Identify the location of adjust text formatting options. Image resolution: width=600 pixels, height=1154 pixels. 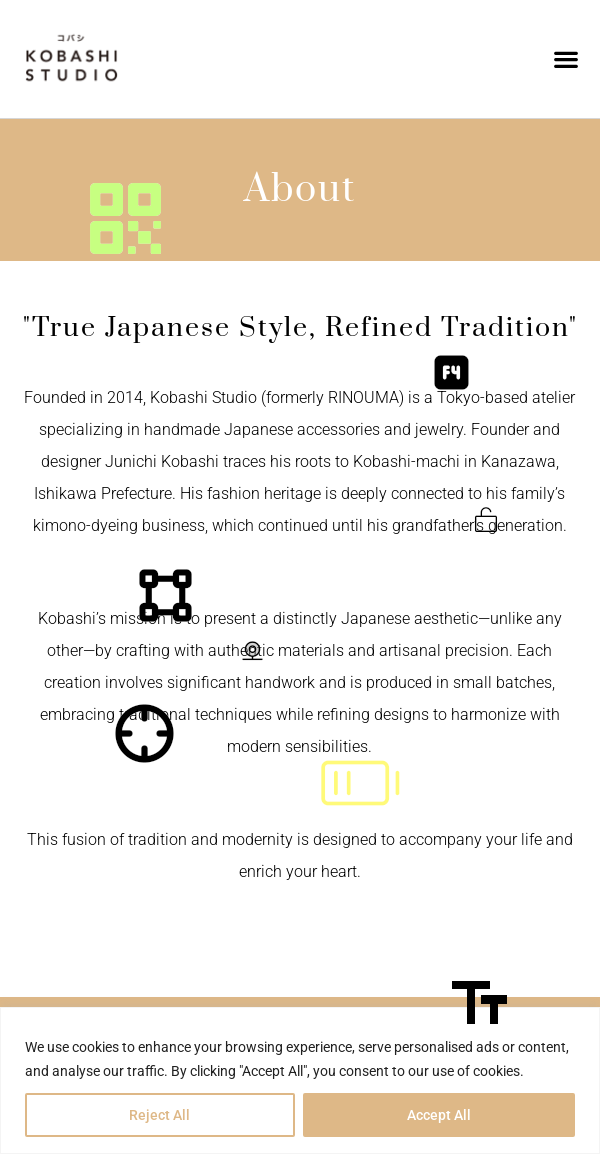
(479, 1003).